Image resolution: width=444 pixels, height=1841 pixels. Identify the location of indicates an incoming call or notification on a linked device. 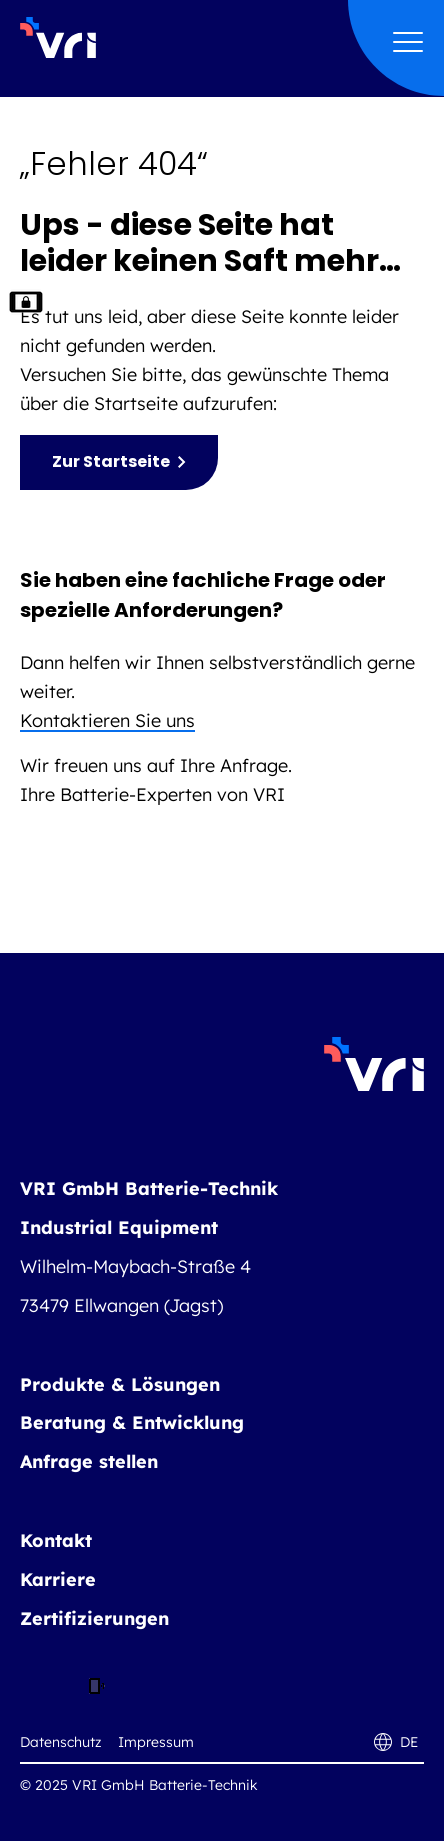
(97, 1686).